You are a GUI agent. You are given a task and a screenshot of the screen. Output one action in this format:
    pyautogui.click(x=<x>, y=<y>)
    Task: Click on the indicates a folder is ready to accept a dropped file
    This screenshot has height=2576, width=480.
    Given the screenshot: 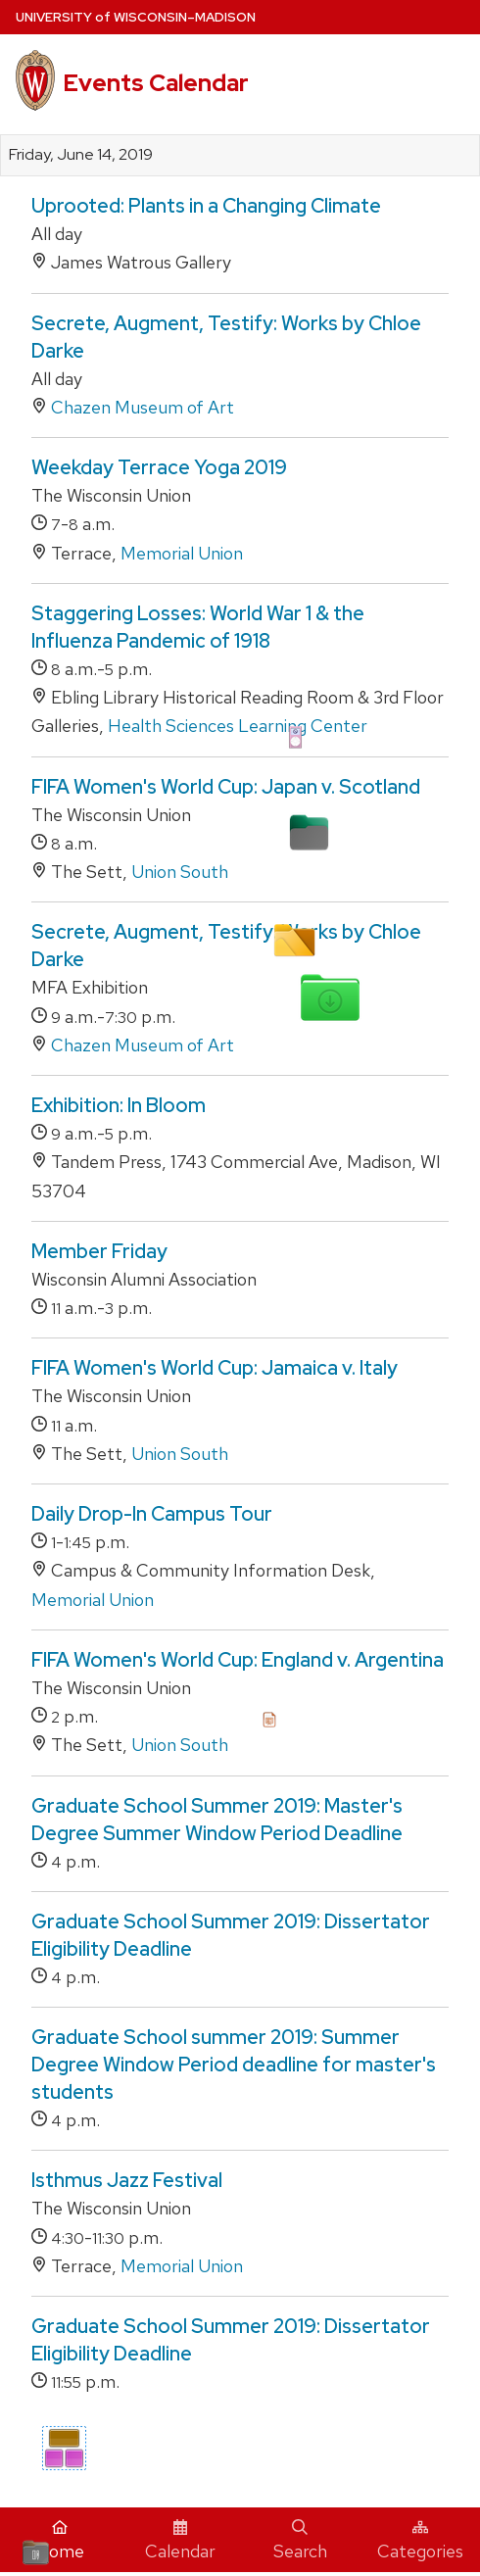 What is the action you would take?
    pyautogui.click(x=309, y=832)
    